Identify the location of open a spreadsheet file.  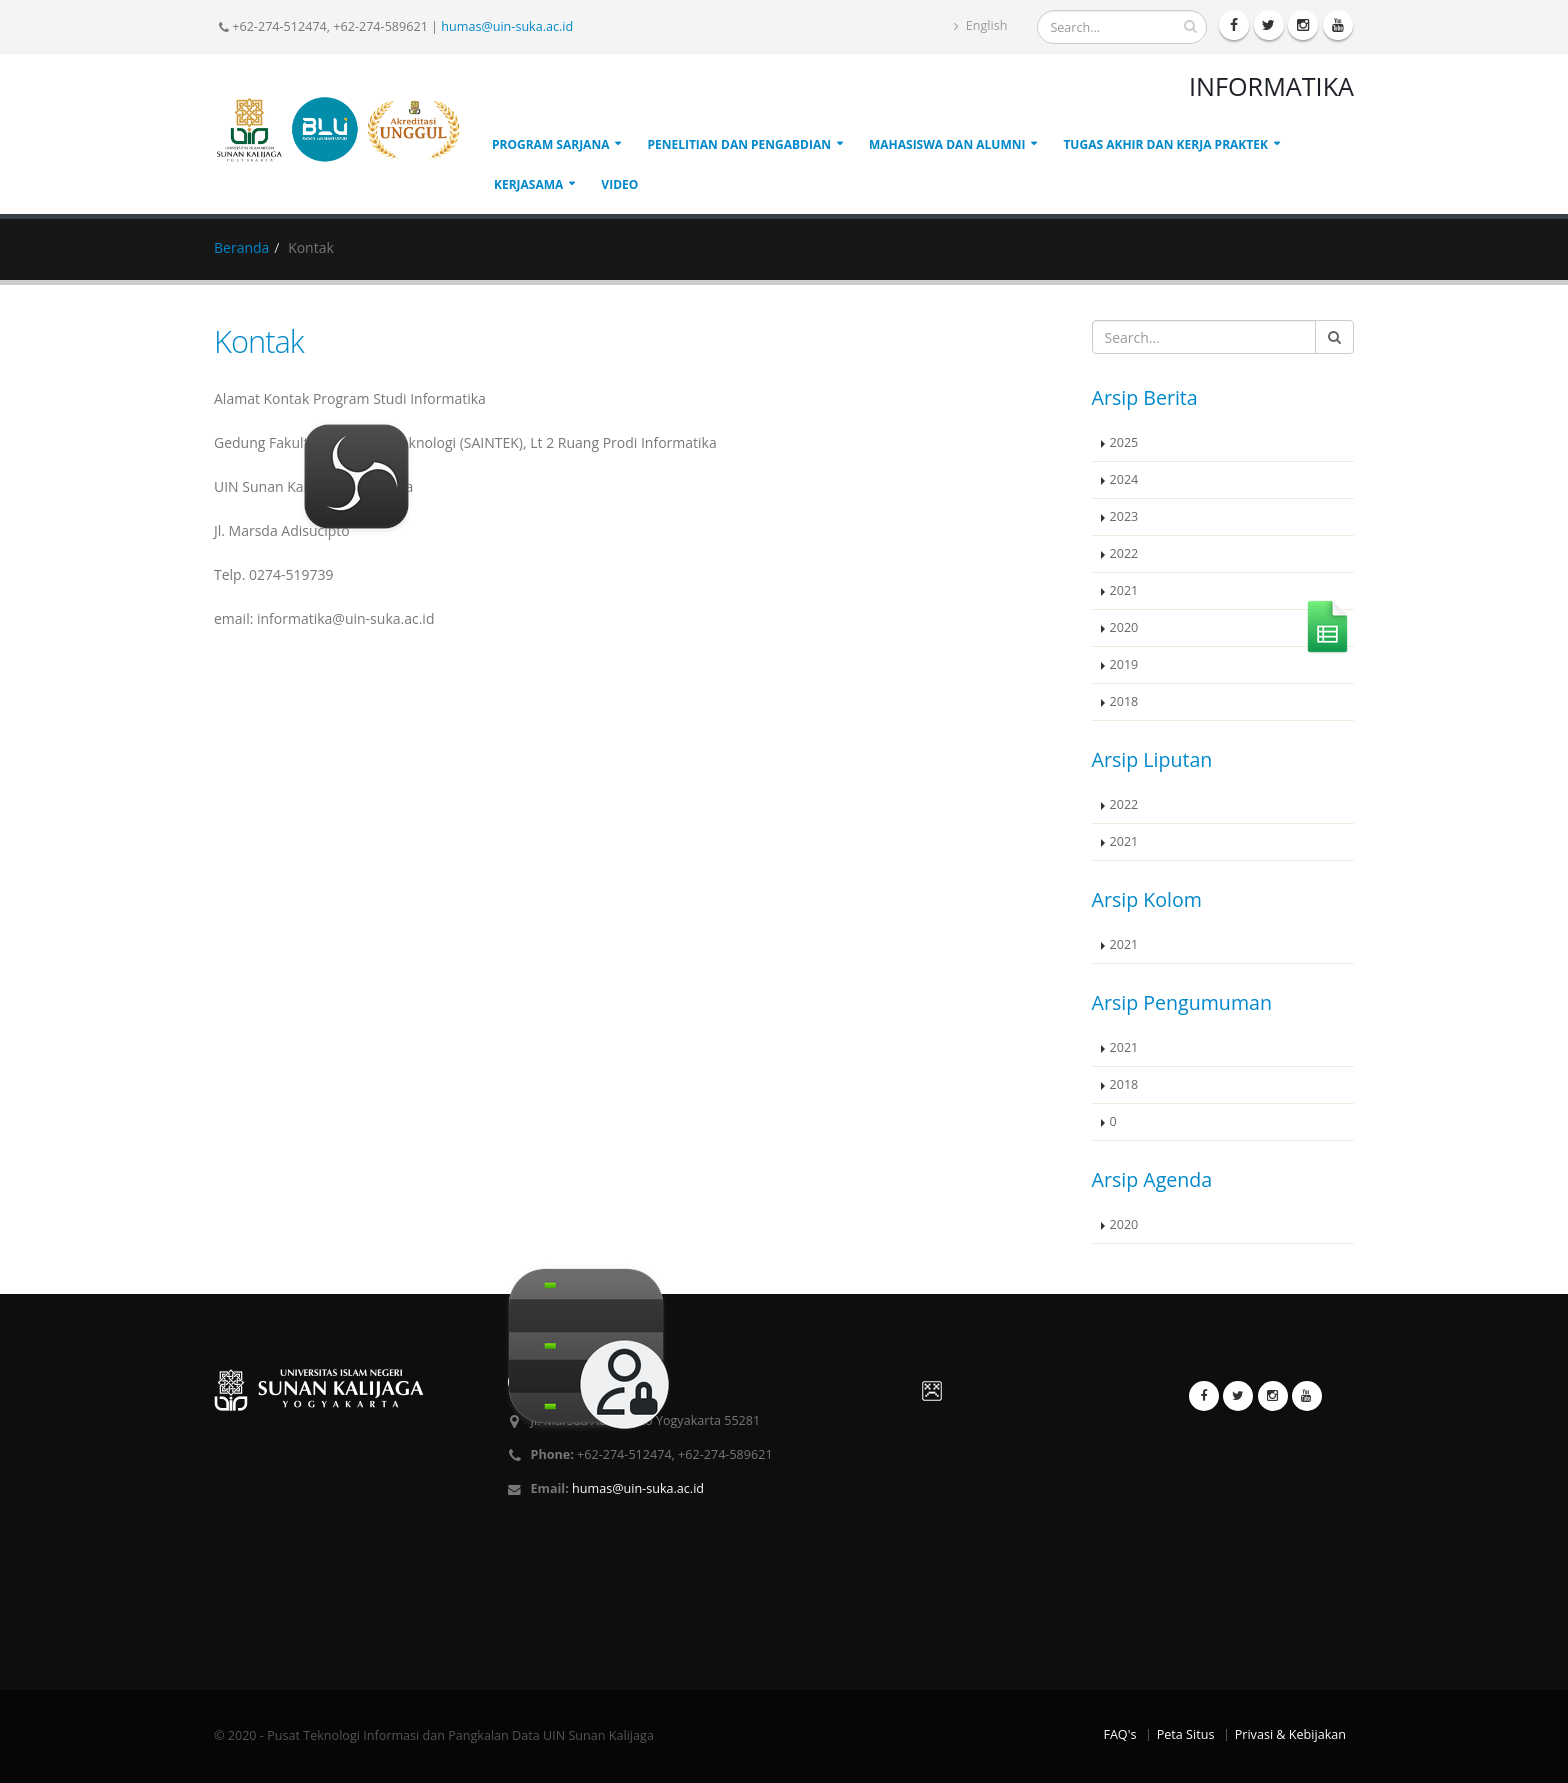
(1327, 627).